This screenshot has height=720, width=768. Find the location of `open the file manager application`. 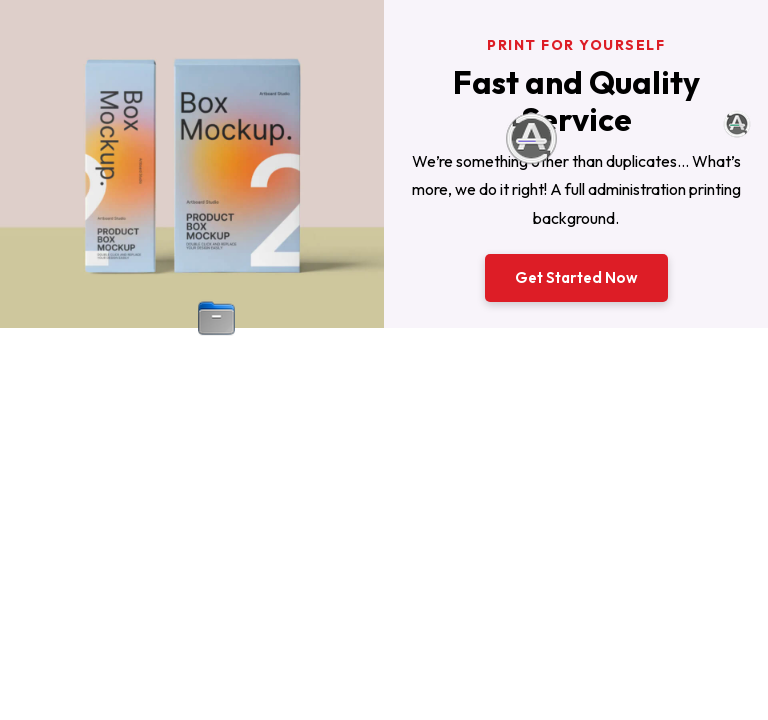

open the file manager application is located at coordinates (216, 317).